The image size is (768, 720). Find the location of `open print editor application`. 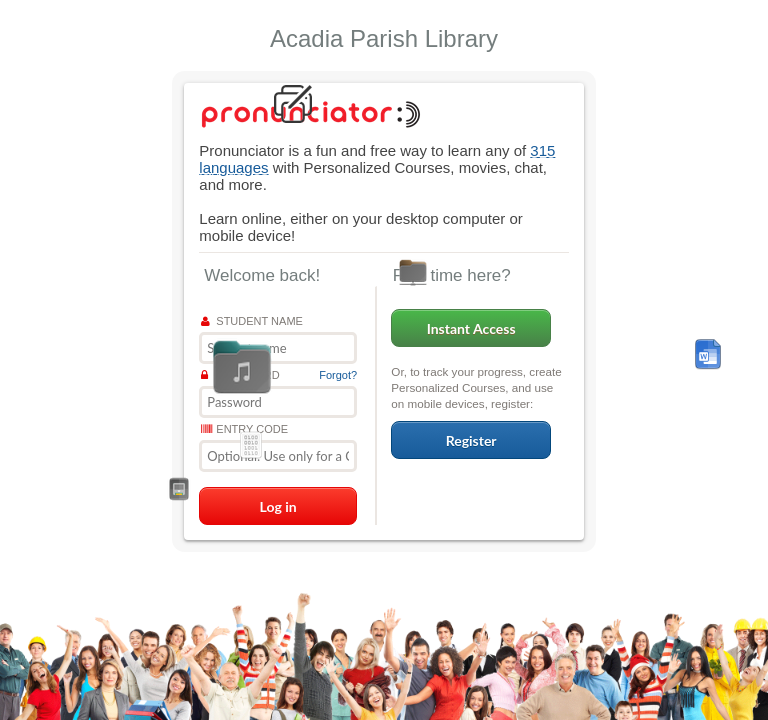

open print editor application is located at coordinates (293, 104).